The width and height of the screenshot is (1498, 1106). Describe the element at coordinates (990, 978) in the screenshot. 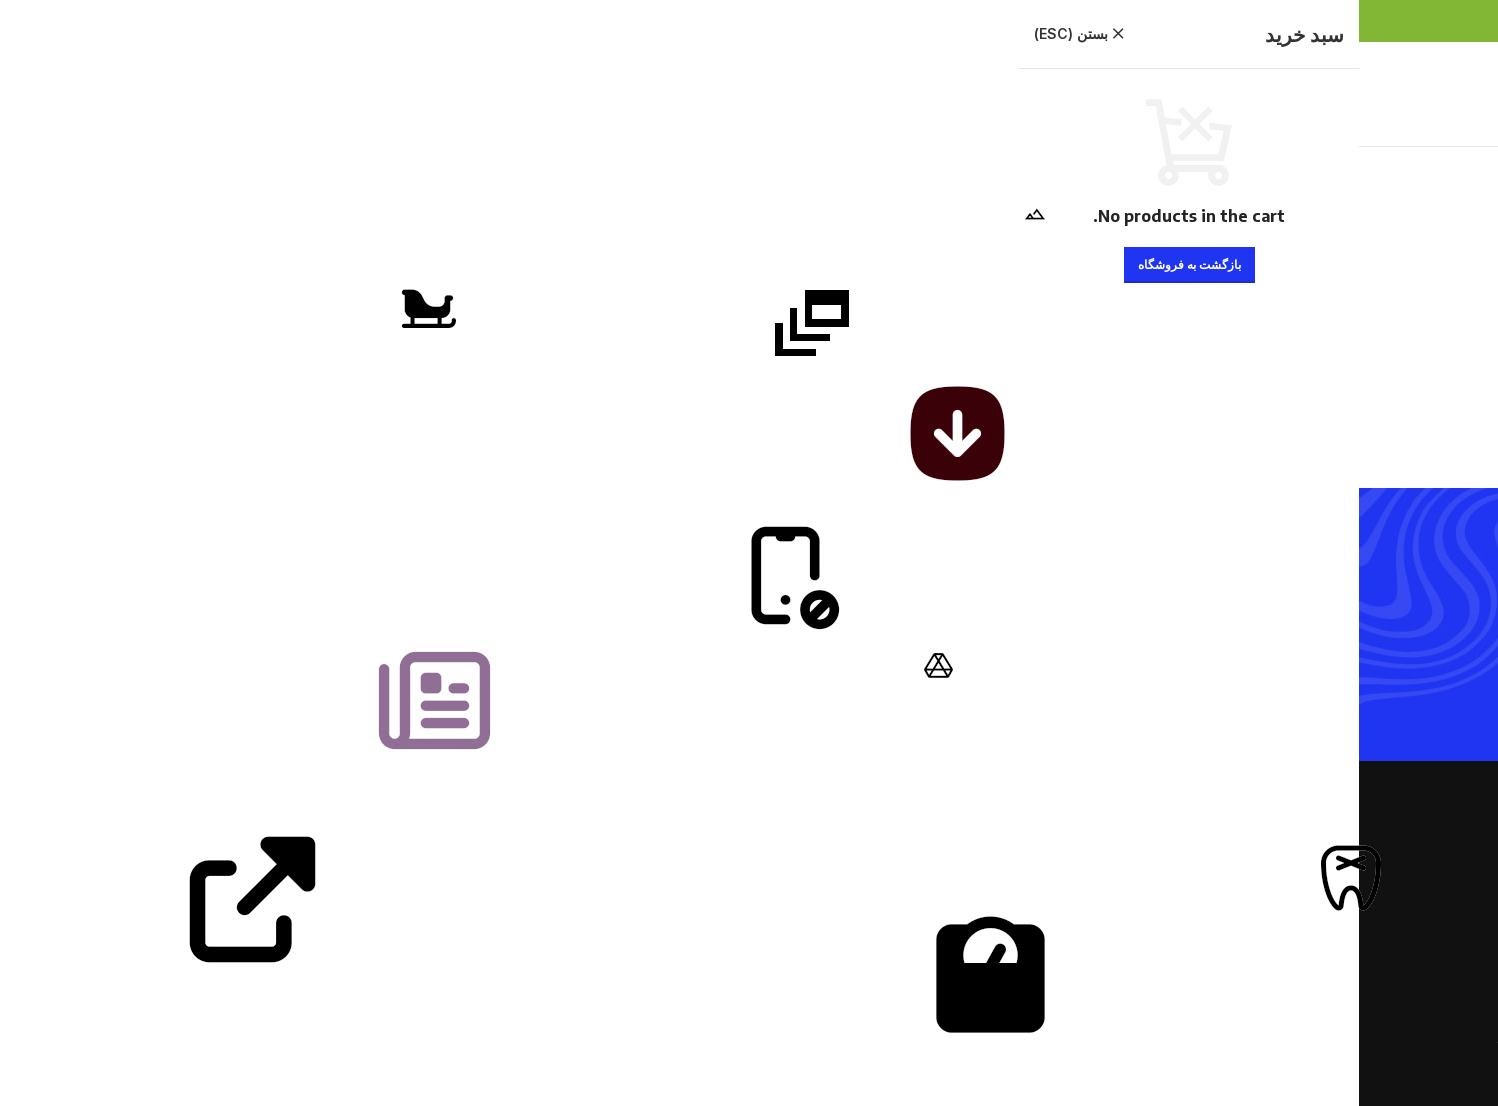

I see `view weight or body measurements` at that location.